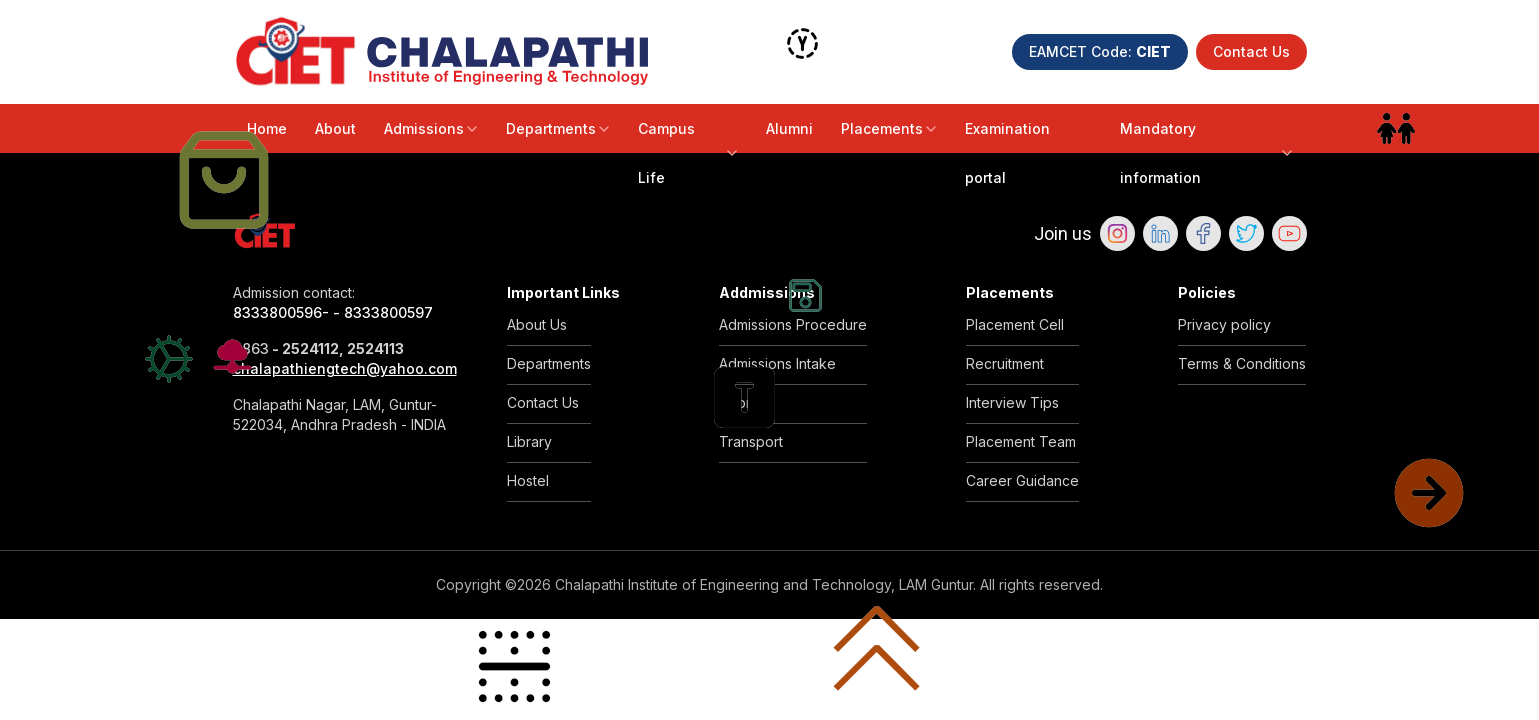 This screenshot has width=1539, height=720. I want to click on view your shopping cart, so click(224, 180).